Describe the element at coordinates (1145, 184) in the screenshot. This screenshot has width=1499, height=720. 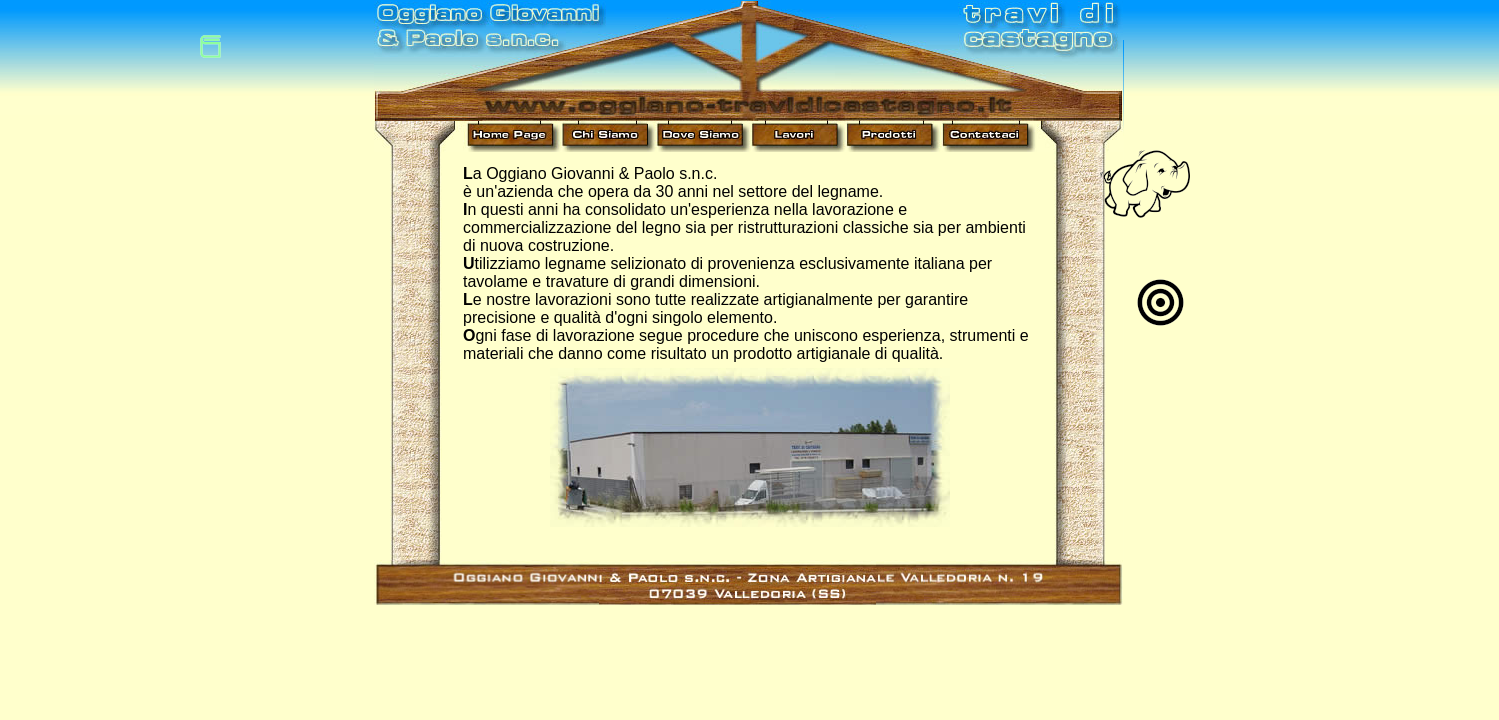
I see `apache hadoop platform logo` at that location.